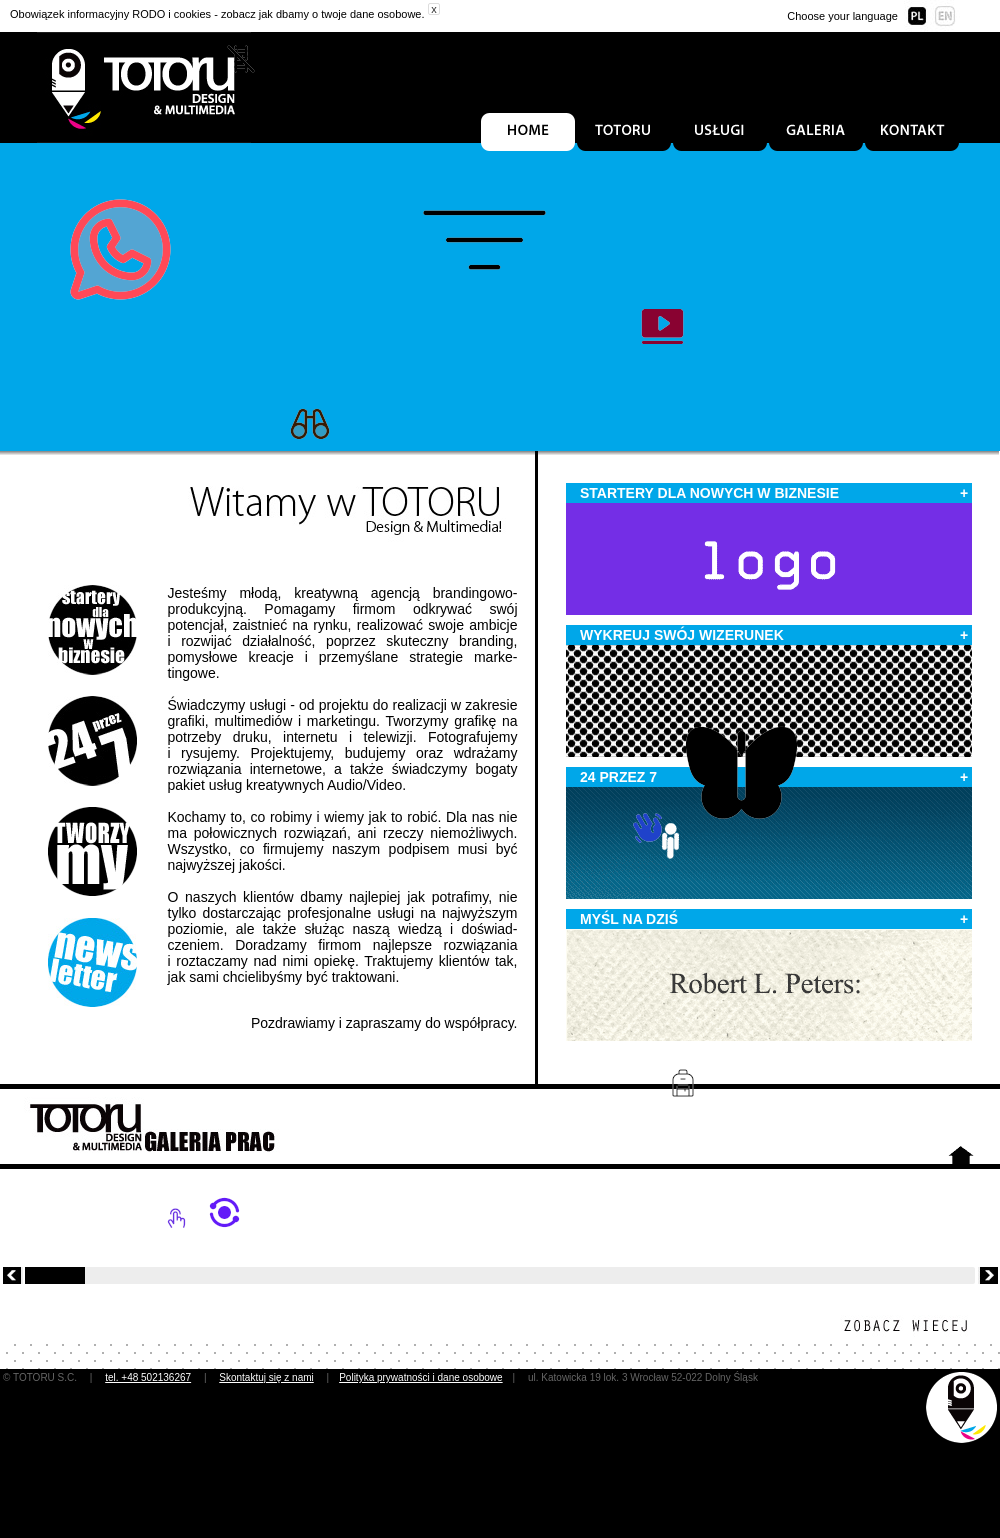  What do you see at coordinates (176, 1218) in the screenshot?
I see `tap to interact with this element` at bounding box center [176, 1218].